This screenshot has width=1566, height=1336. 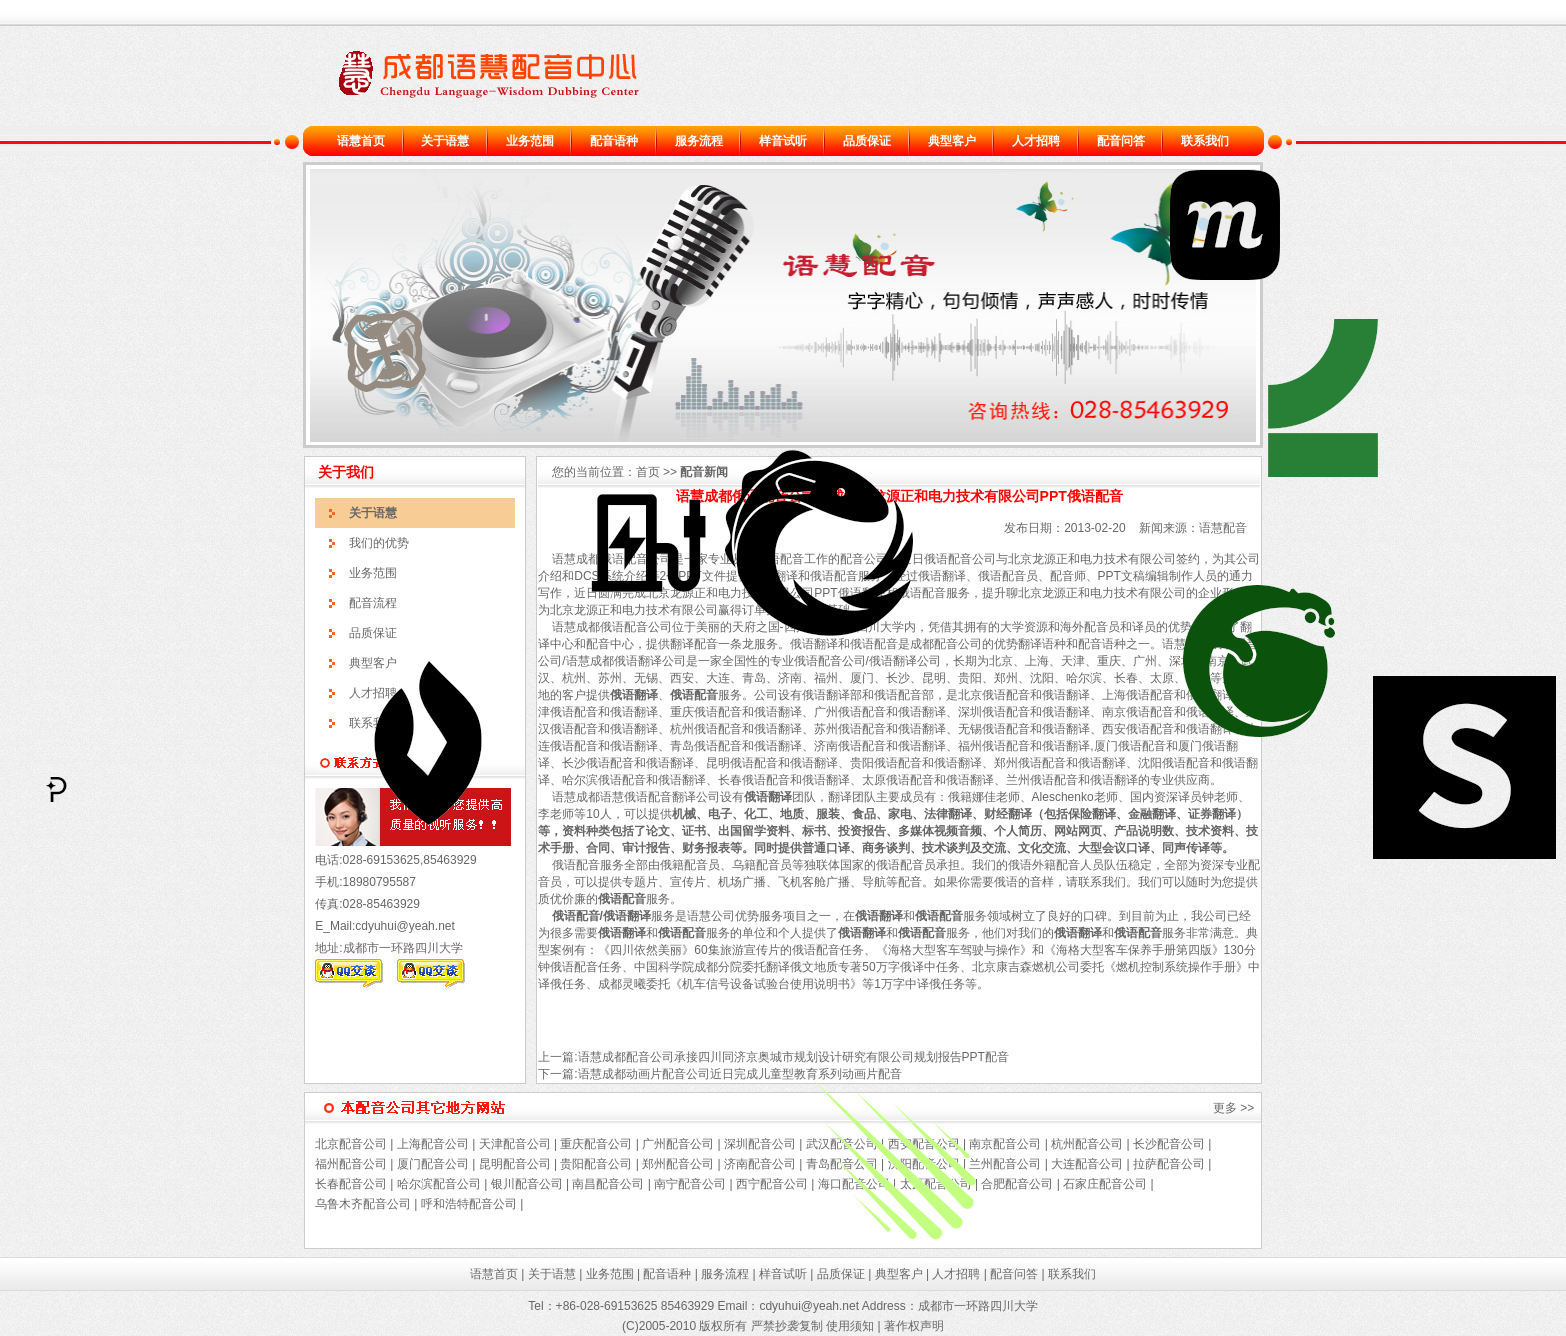 What do you see at coordinates (646, 543) in the screenshot?
I see `find nearby EV charging stations` at bounding box center [646, 543].